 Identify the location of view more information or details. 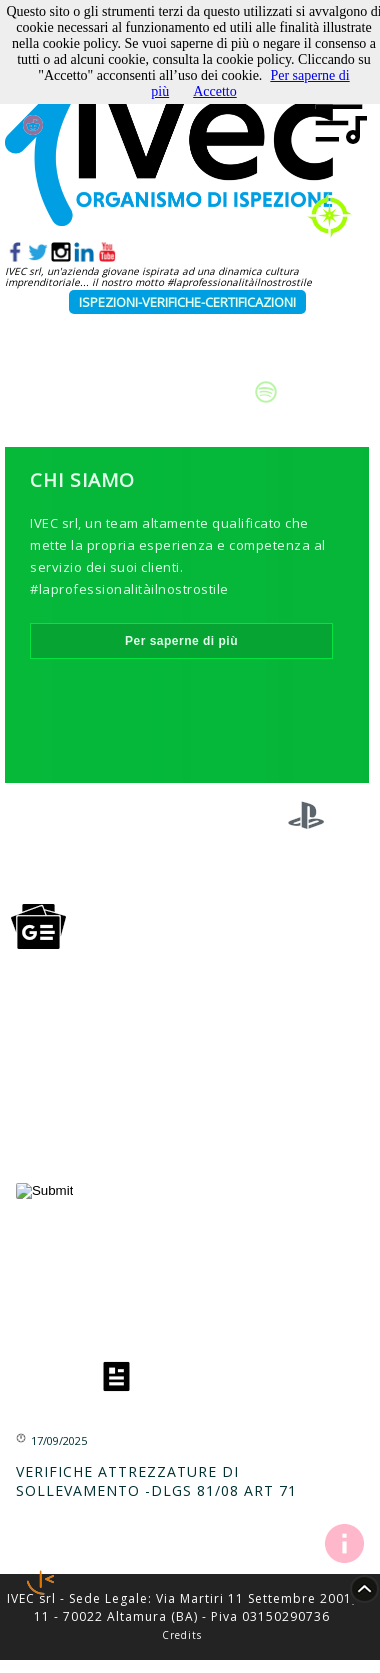
(344, 1543).